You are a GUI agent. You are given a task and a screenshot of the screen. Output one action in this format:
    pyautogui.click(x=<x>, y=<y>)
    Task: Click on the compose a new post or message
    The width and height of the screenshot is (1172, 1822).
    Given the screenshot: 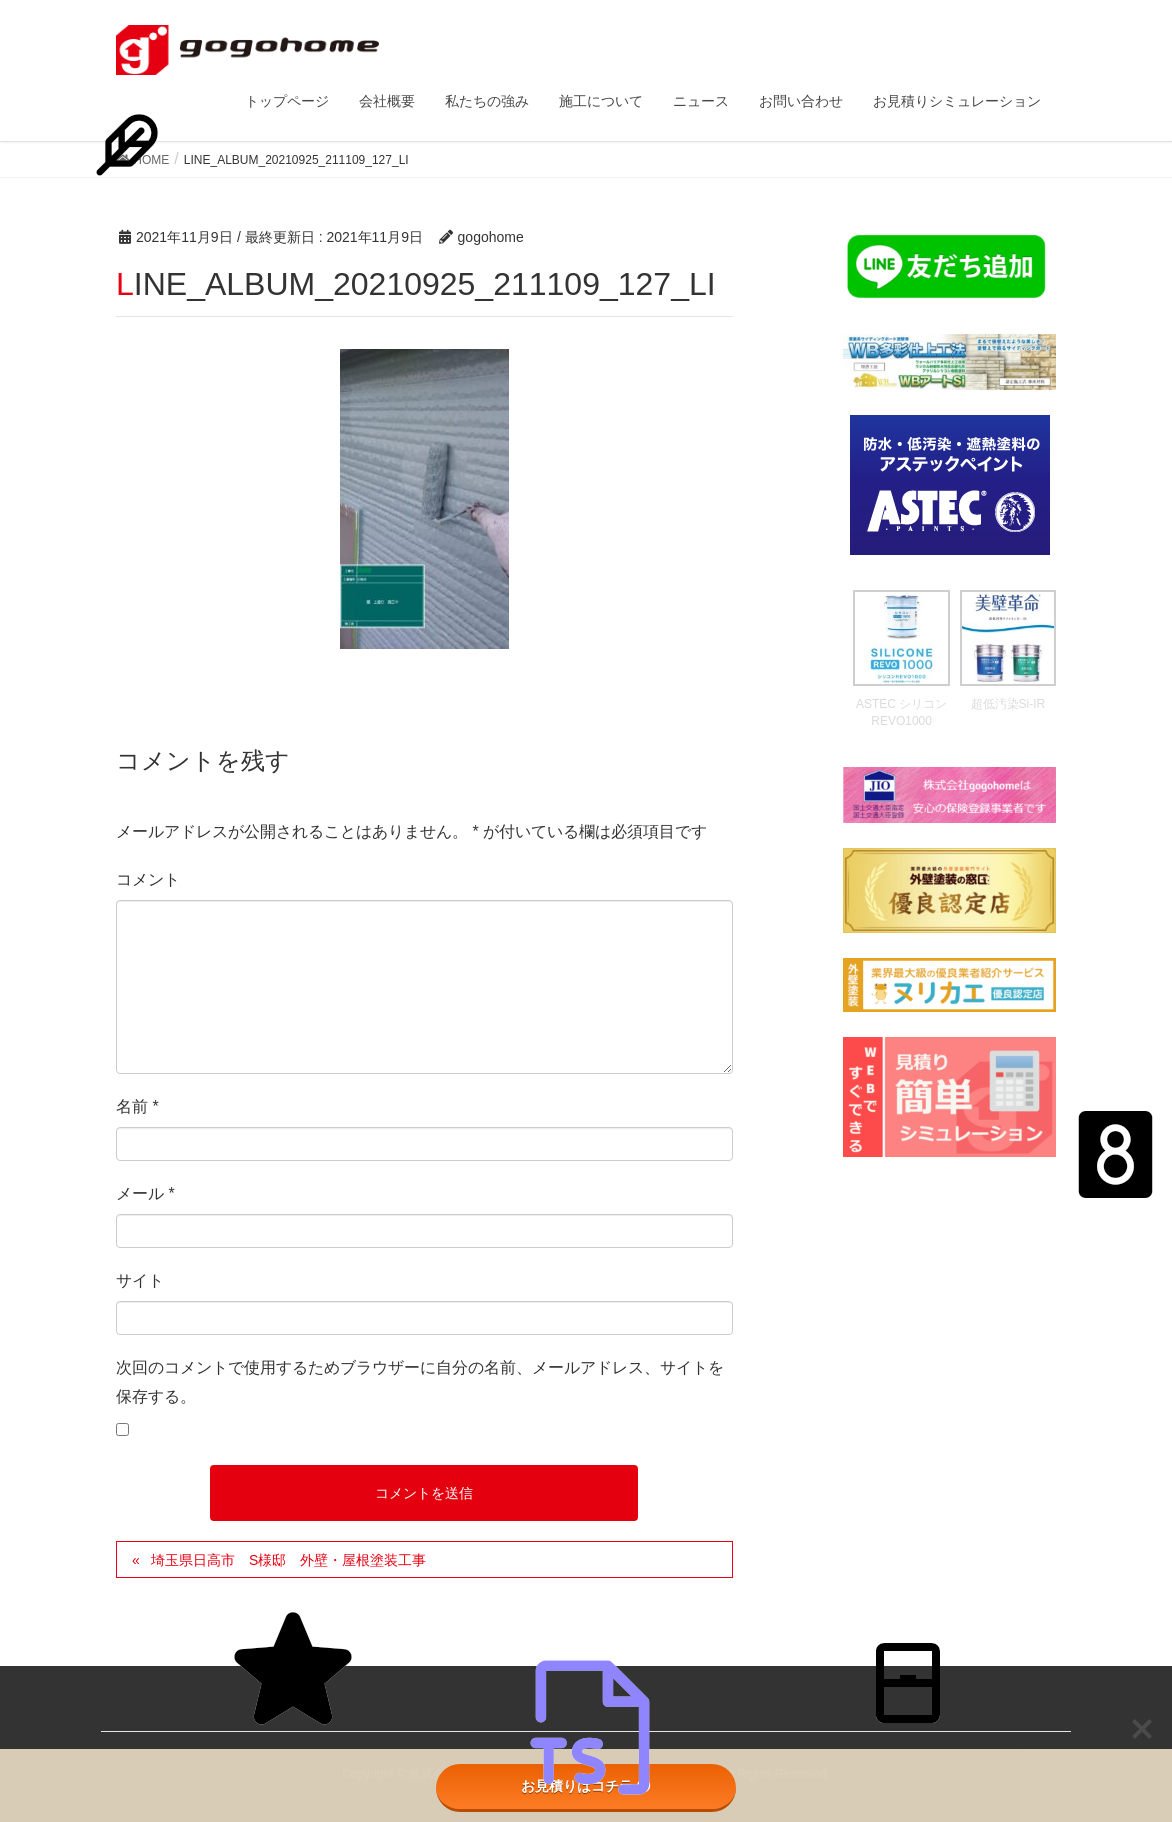 What is the action you would take?
    pyautogui.click(x=126, y=146)
    